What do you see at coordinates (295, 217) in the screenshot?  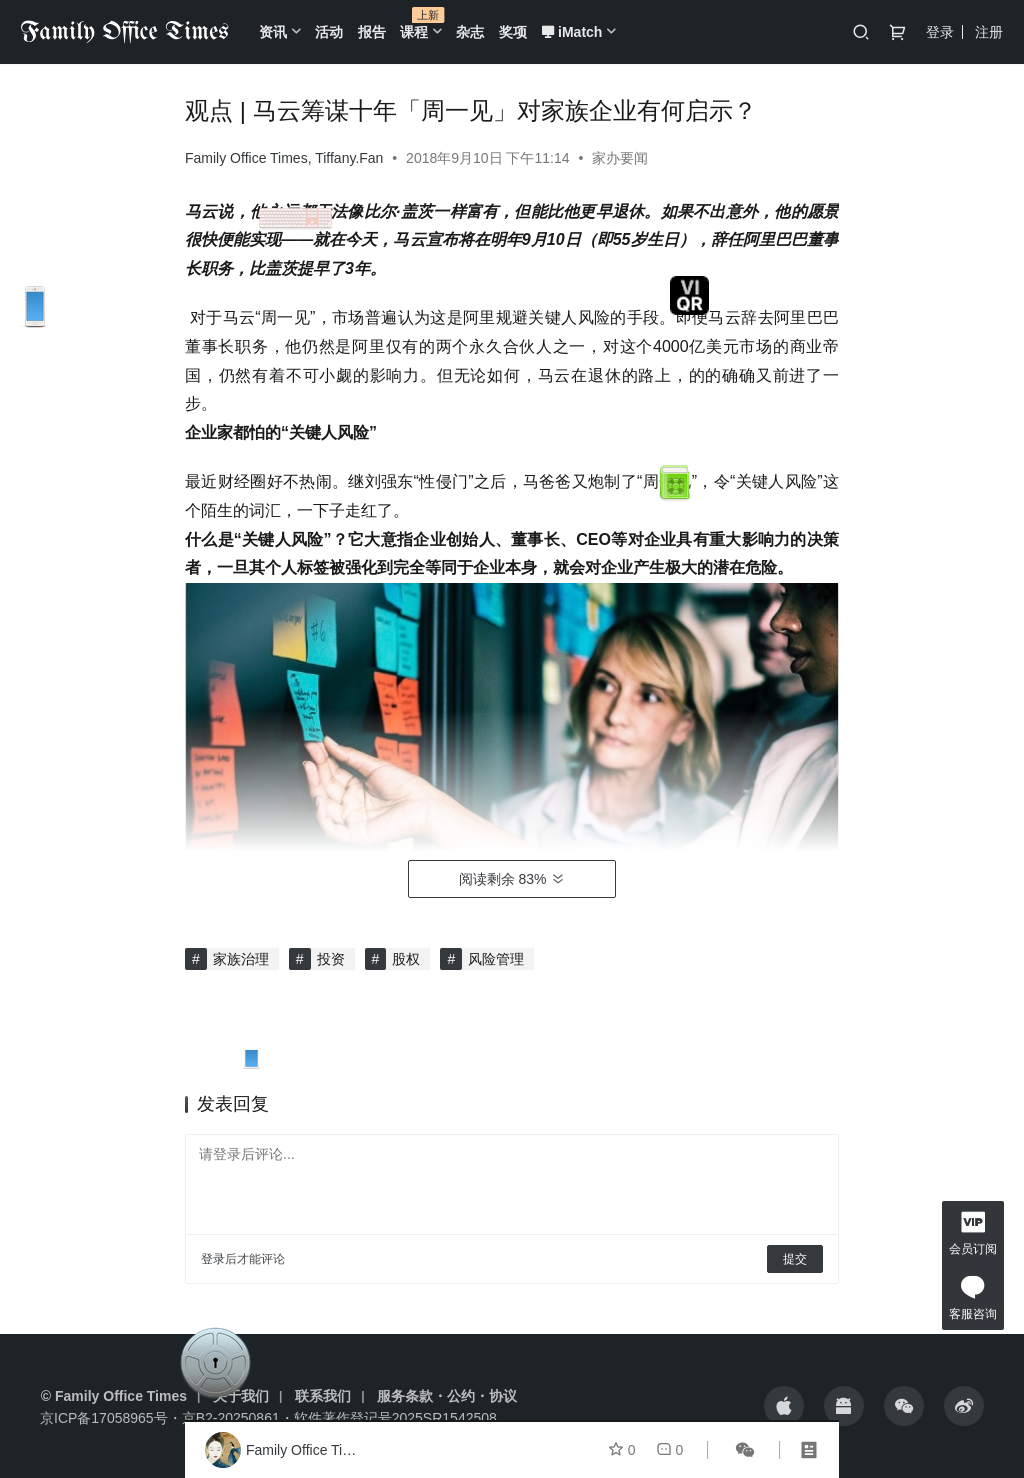 I see `connect a pink bluetooth keyboard` at bounding box center [295, 217].